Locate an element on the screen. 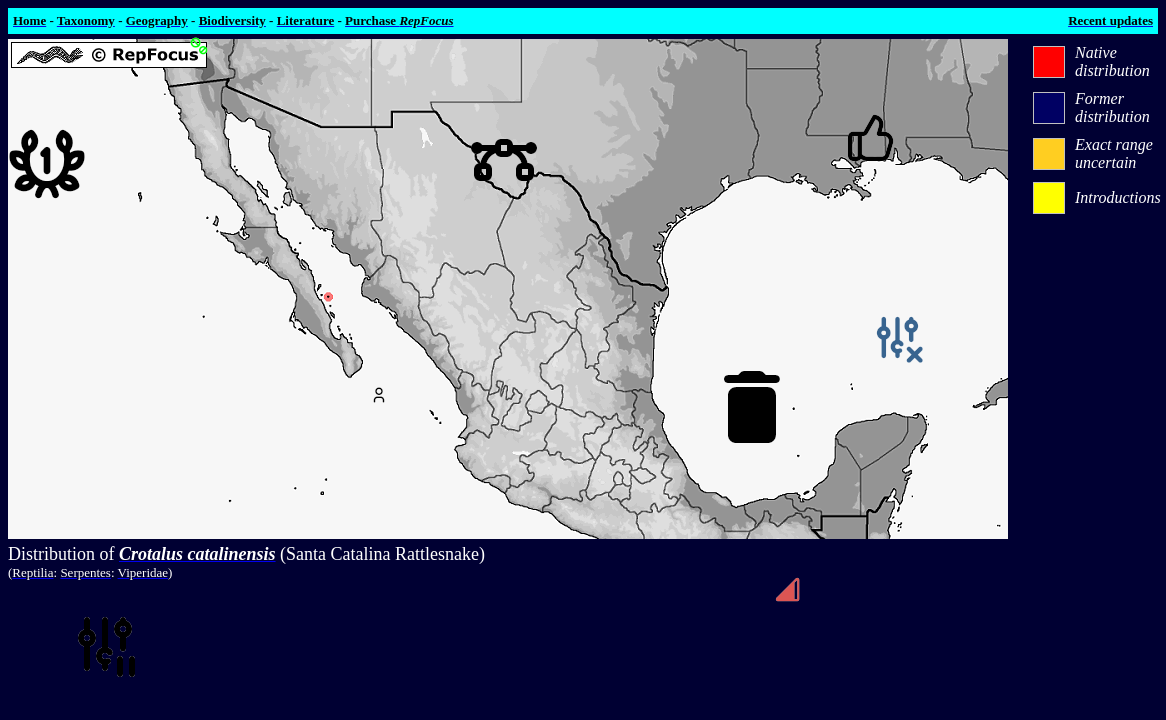 This screenshot has height=720, width=1166. indicates first place or winner status is located at coordinates (47, 164).